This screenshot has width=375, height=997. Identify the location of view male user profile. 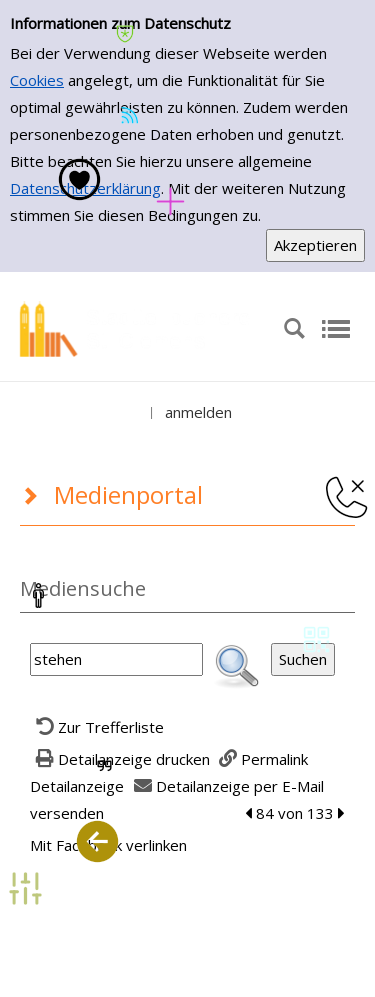
(38, 595).